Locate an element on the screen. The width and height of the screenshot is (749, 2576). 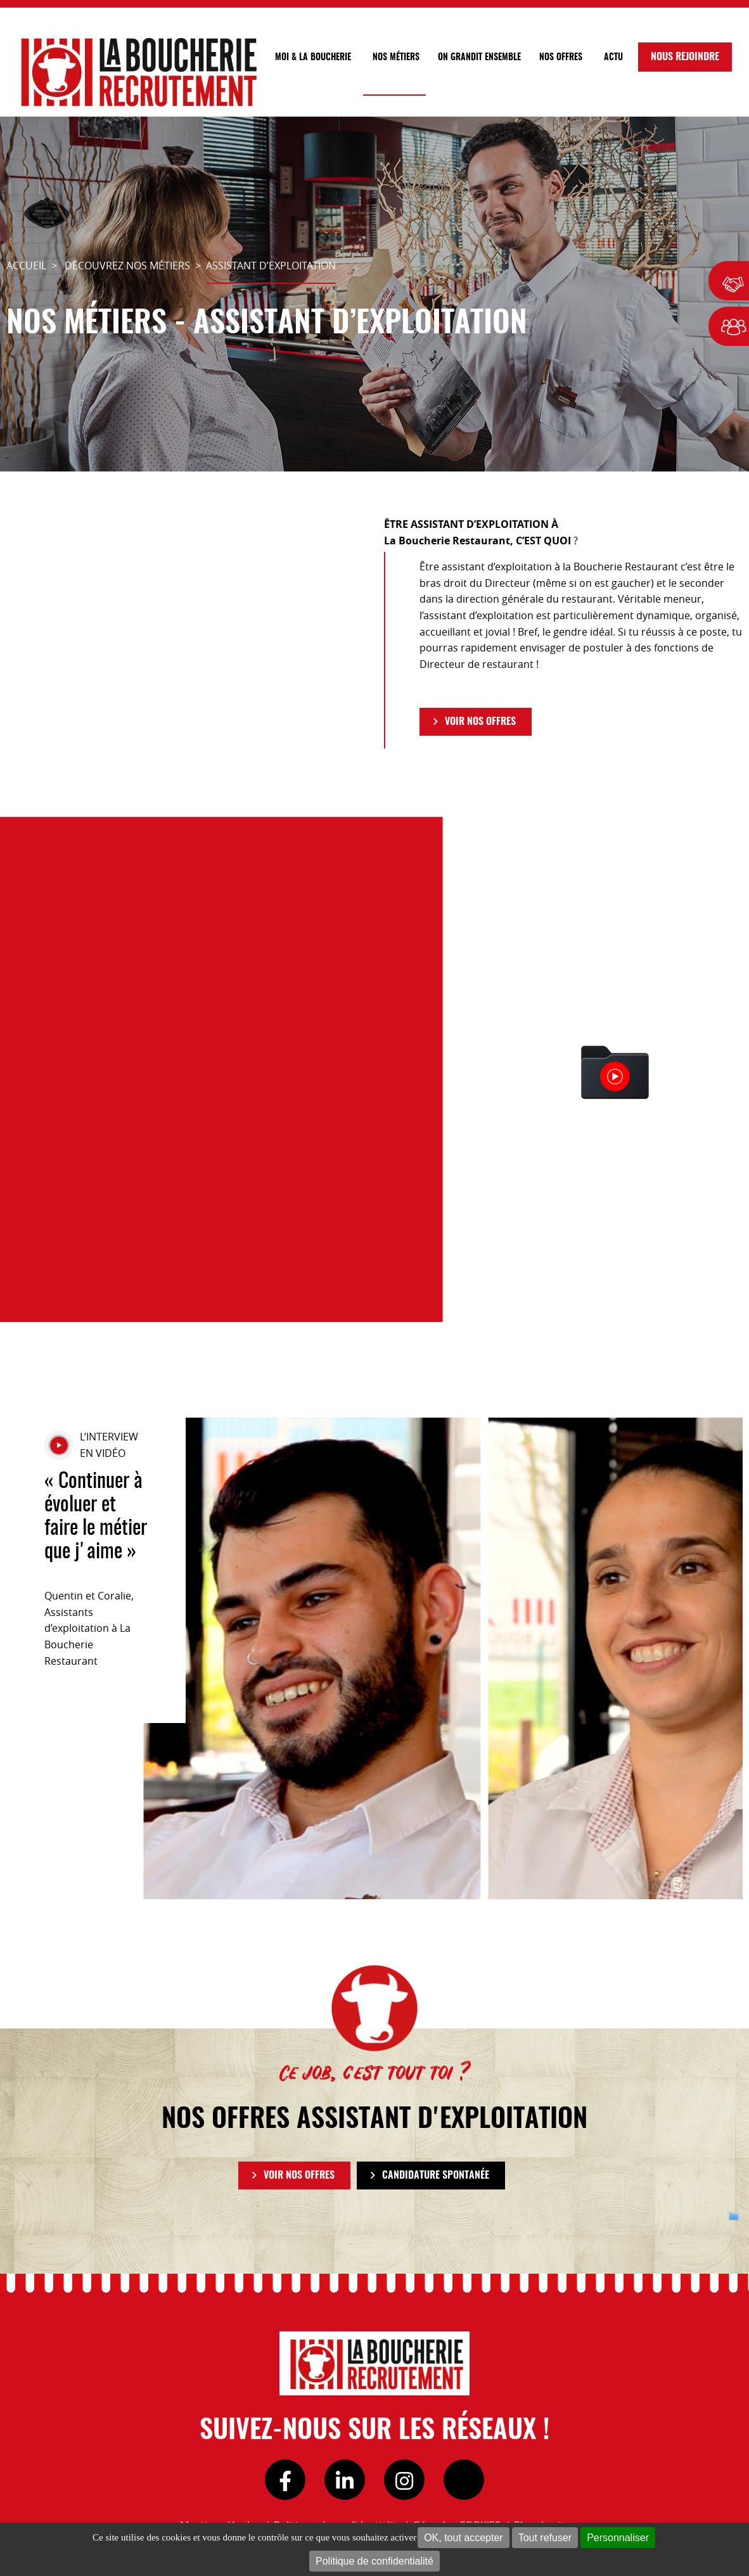
open your recordings folder is located at coordinates (734, 2216).